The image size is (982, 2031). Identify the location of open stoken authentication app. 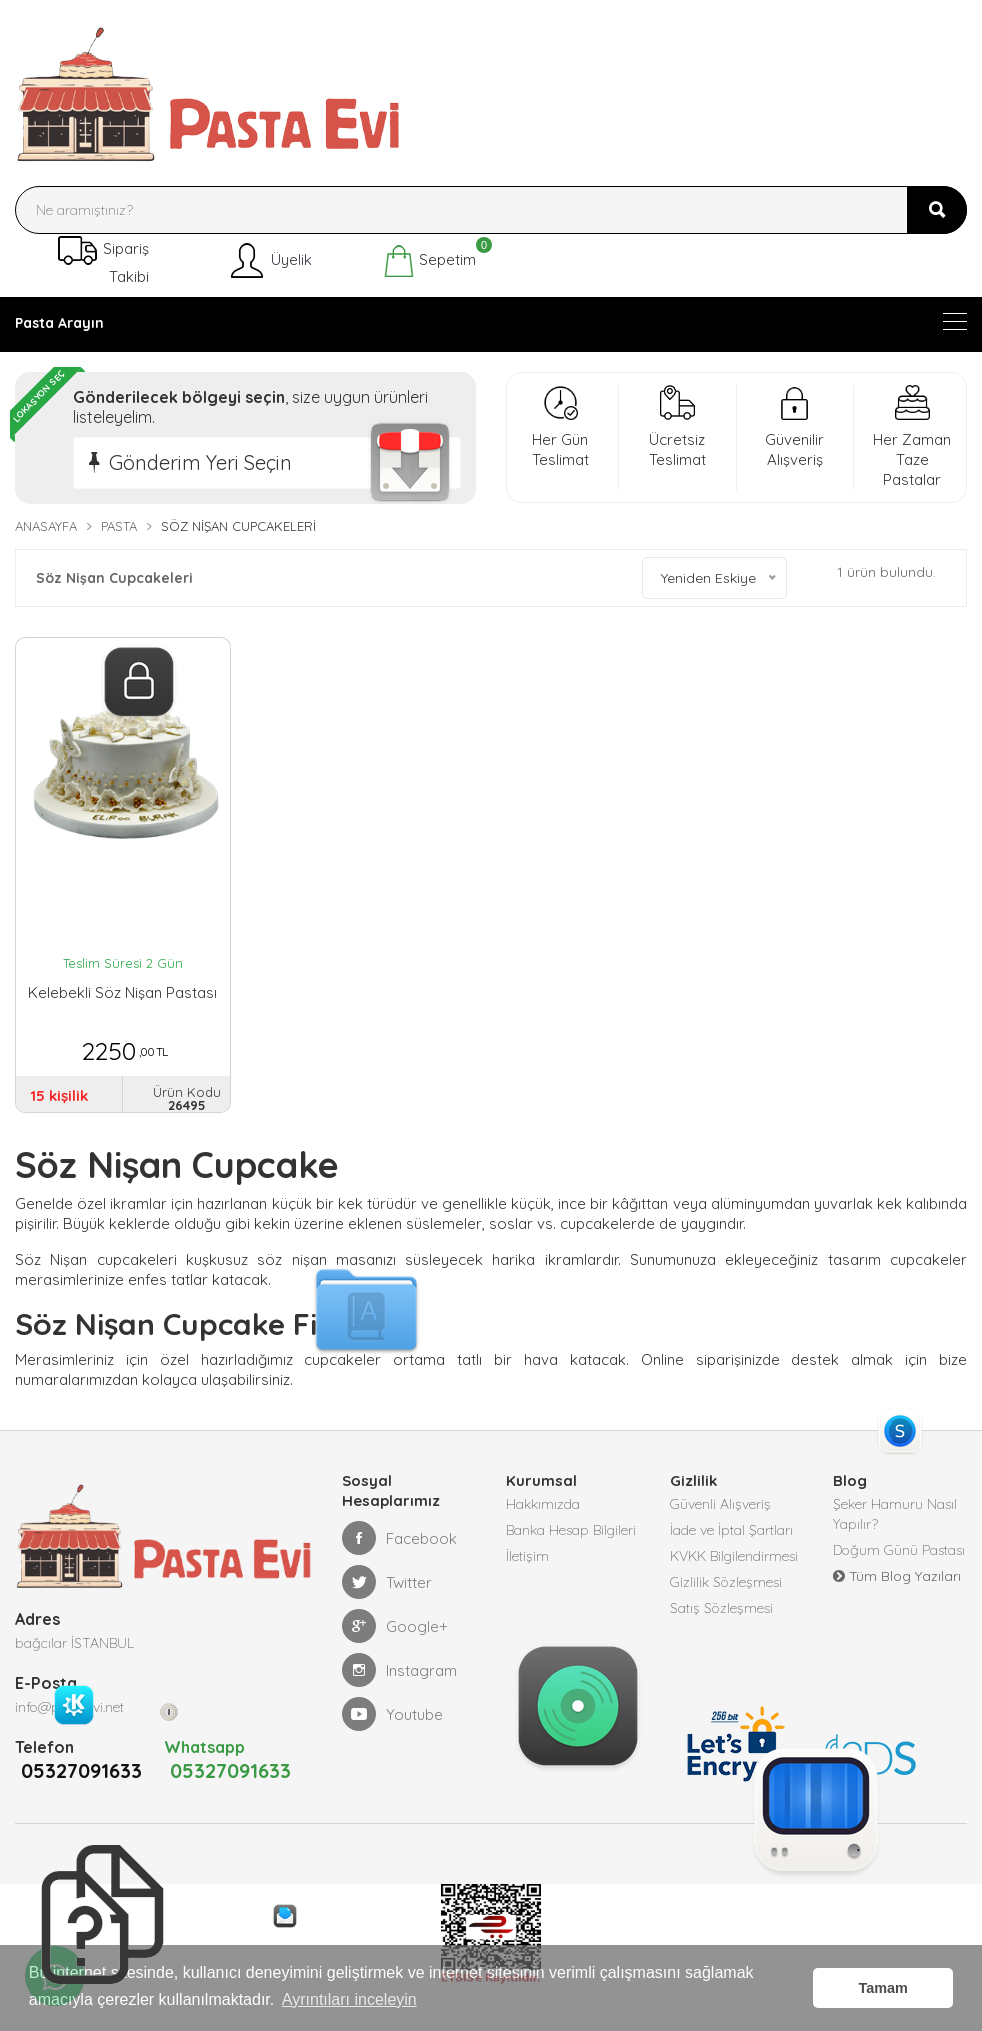
(900, 1431).